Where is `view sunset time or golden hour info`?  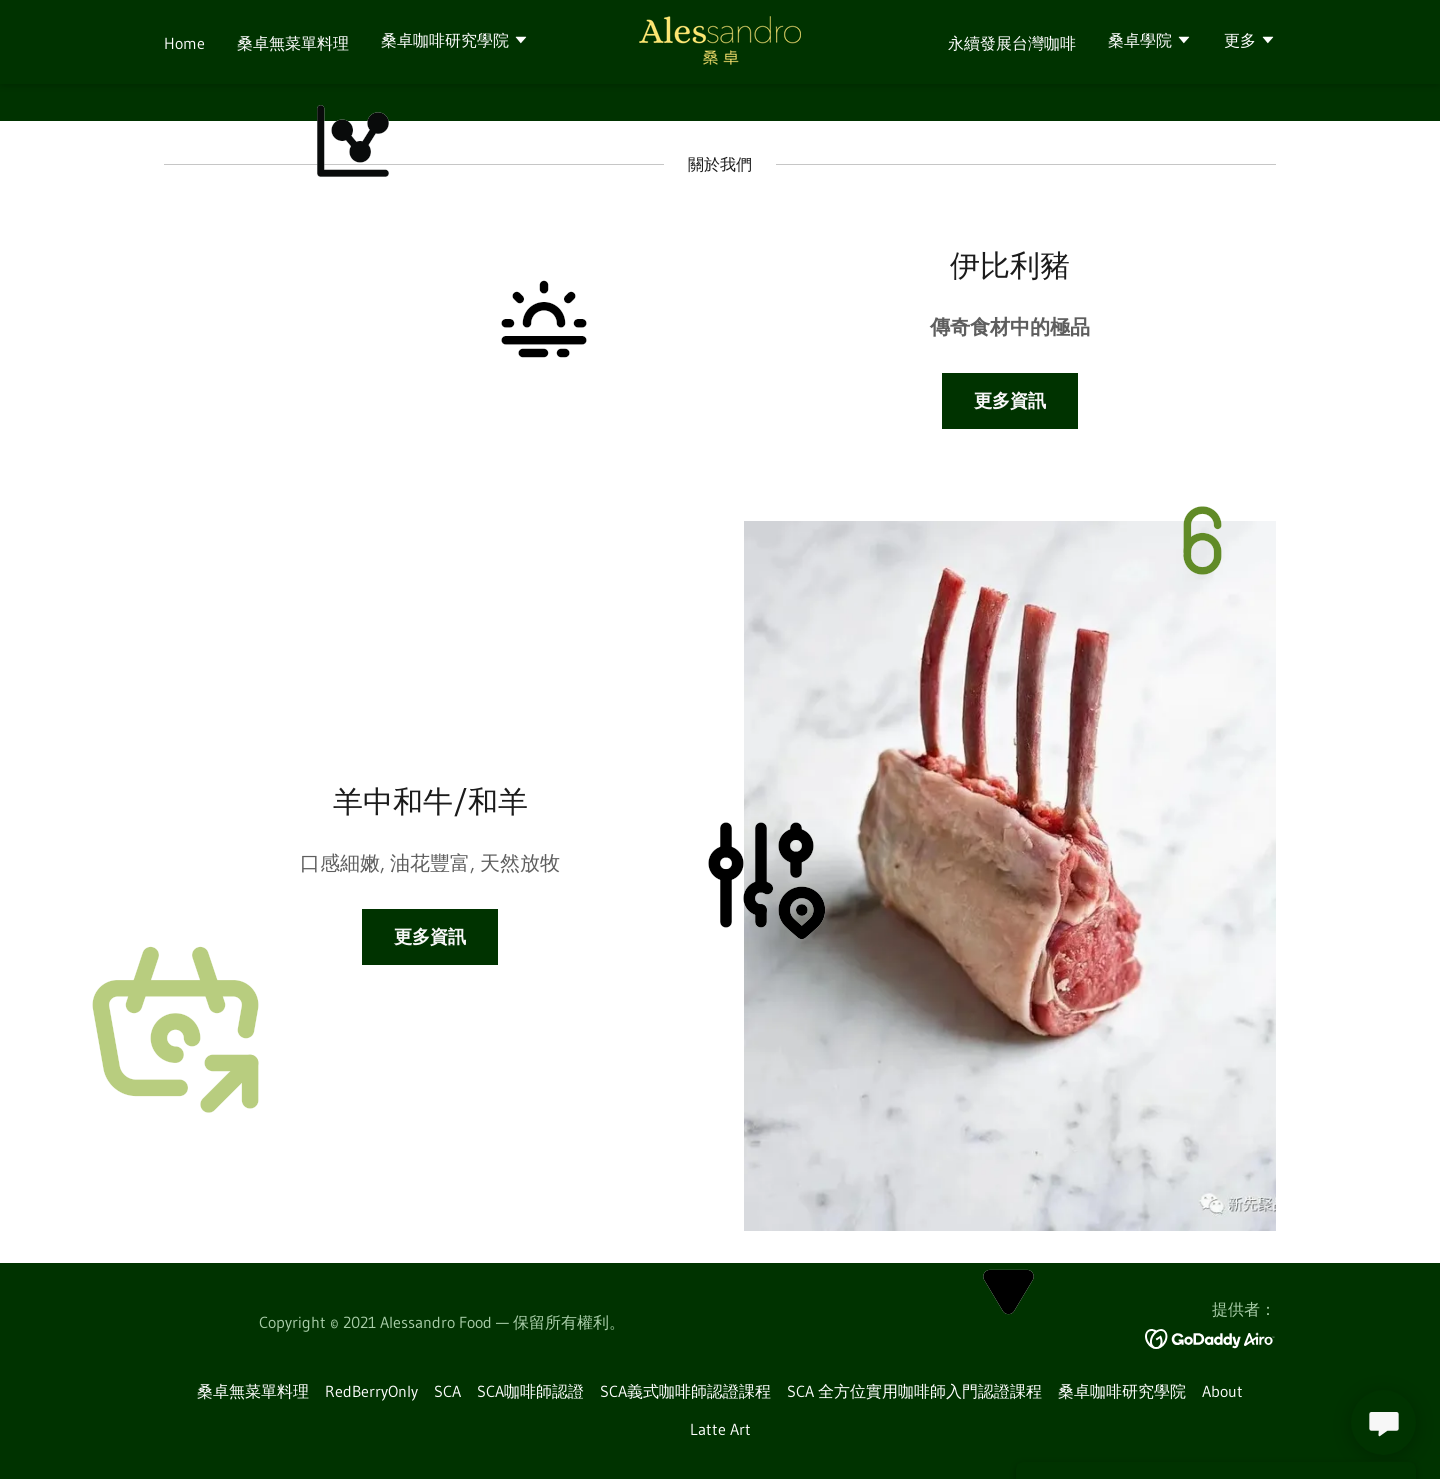 view sunset time or golden hour info is located at coordinates (544, 319).